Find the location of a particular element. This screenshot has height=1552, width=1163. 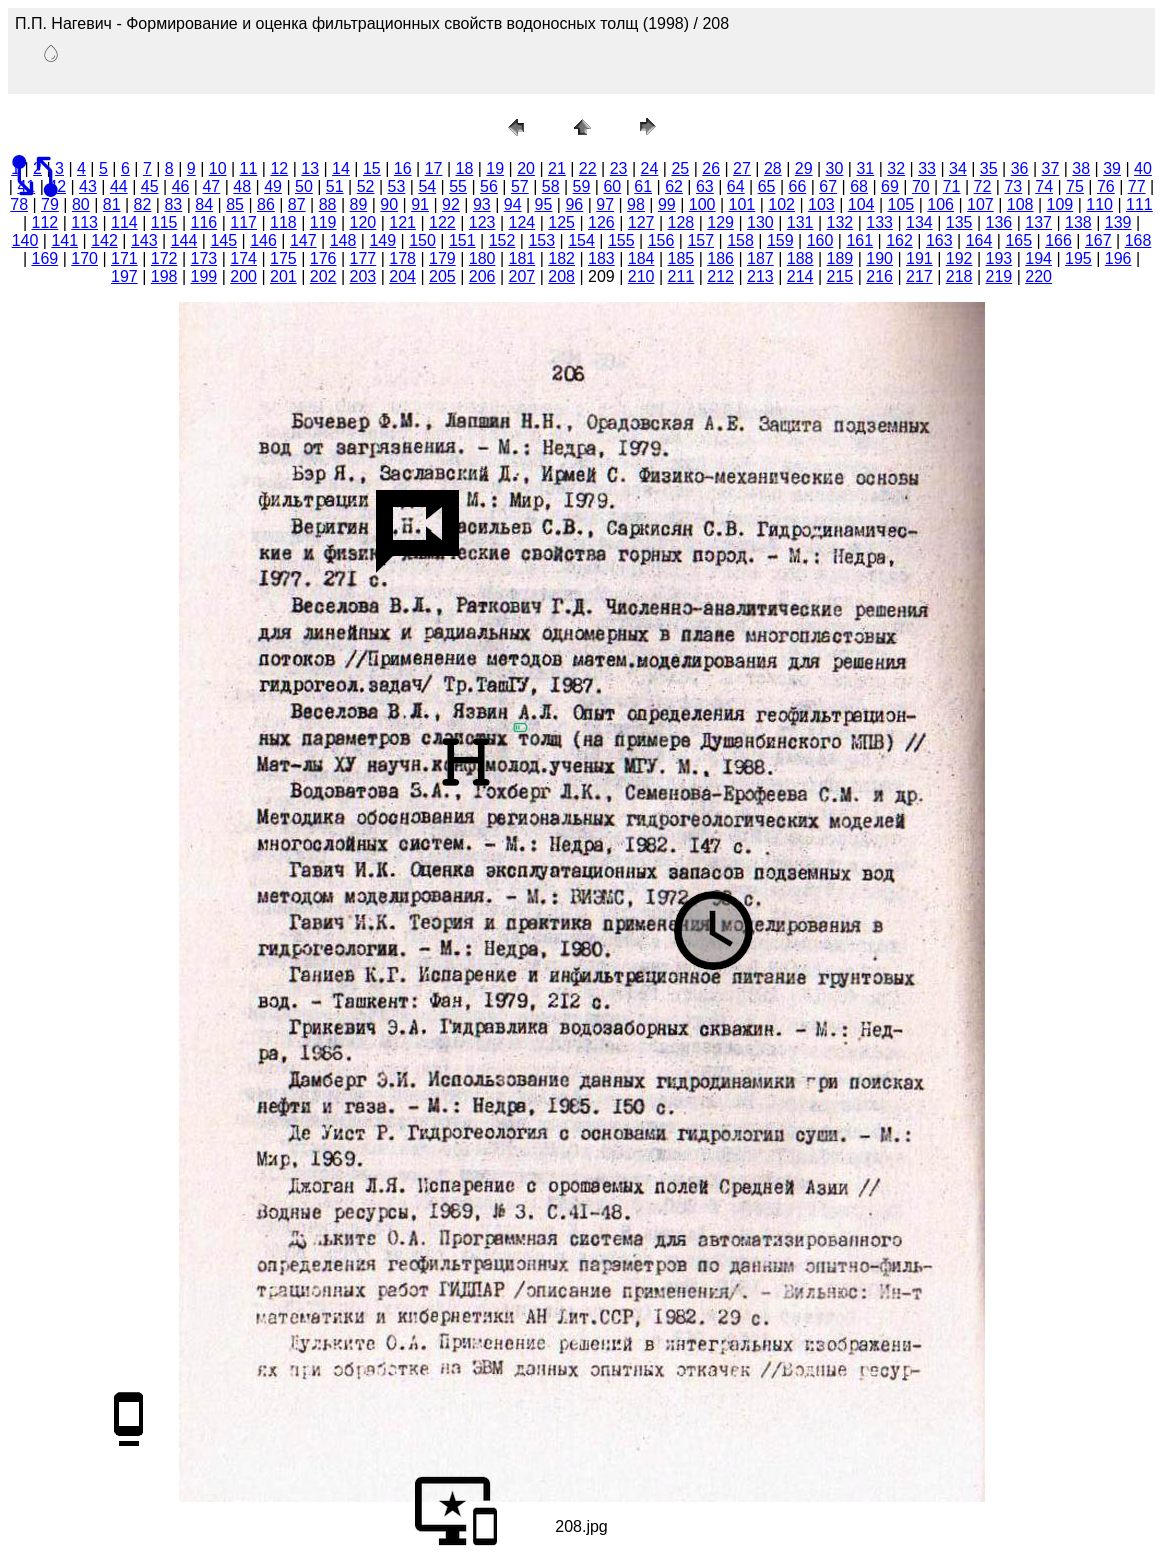

indicates low battery level is located at coordinates (520, 727).